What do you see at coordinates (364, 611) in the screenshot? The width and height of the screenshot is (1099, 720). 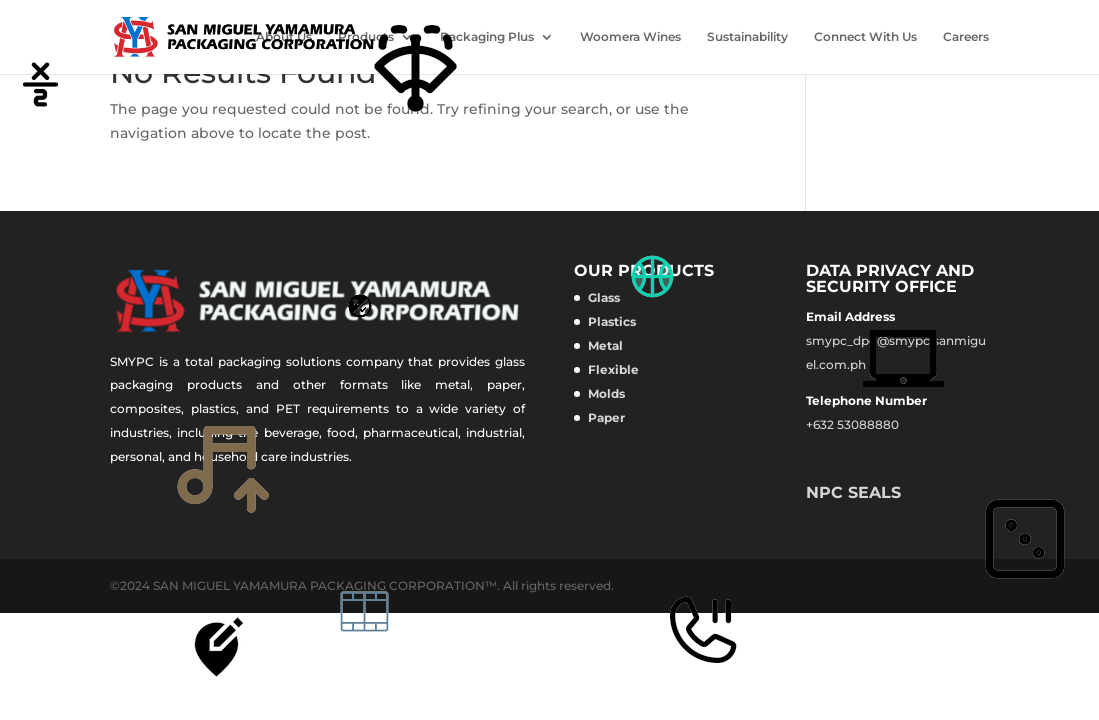 I see `view video or film content` at bounding box center [364, 611].